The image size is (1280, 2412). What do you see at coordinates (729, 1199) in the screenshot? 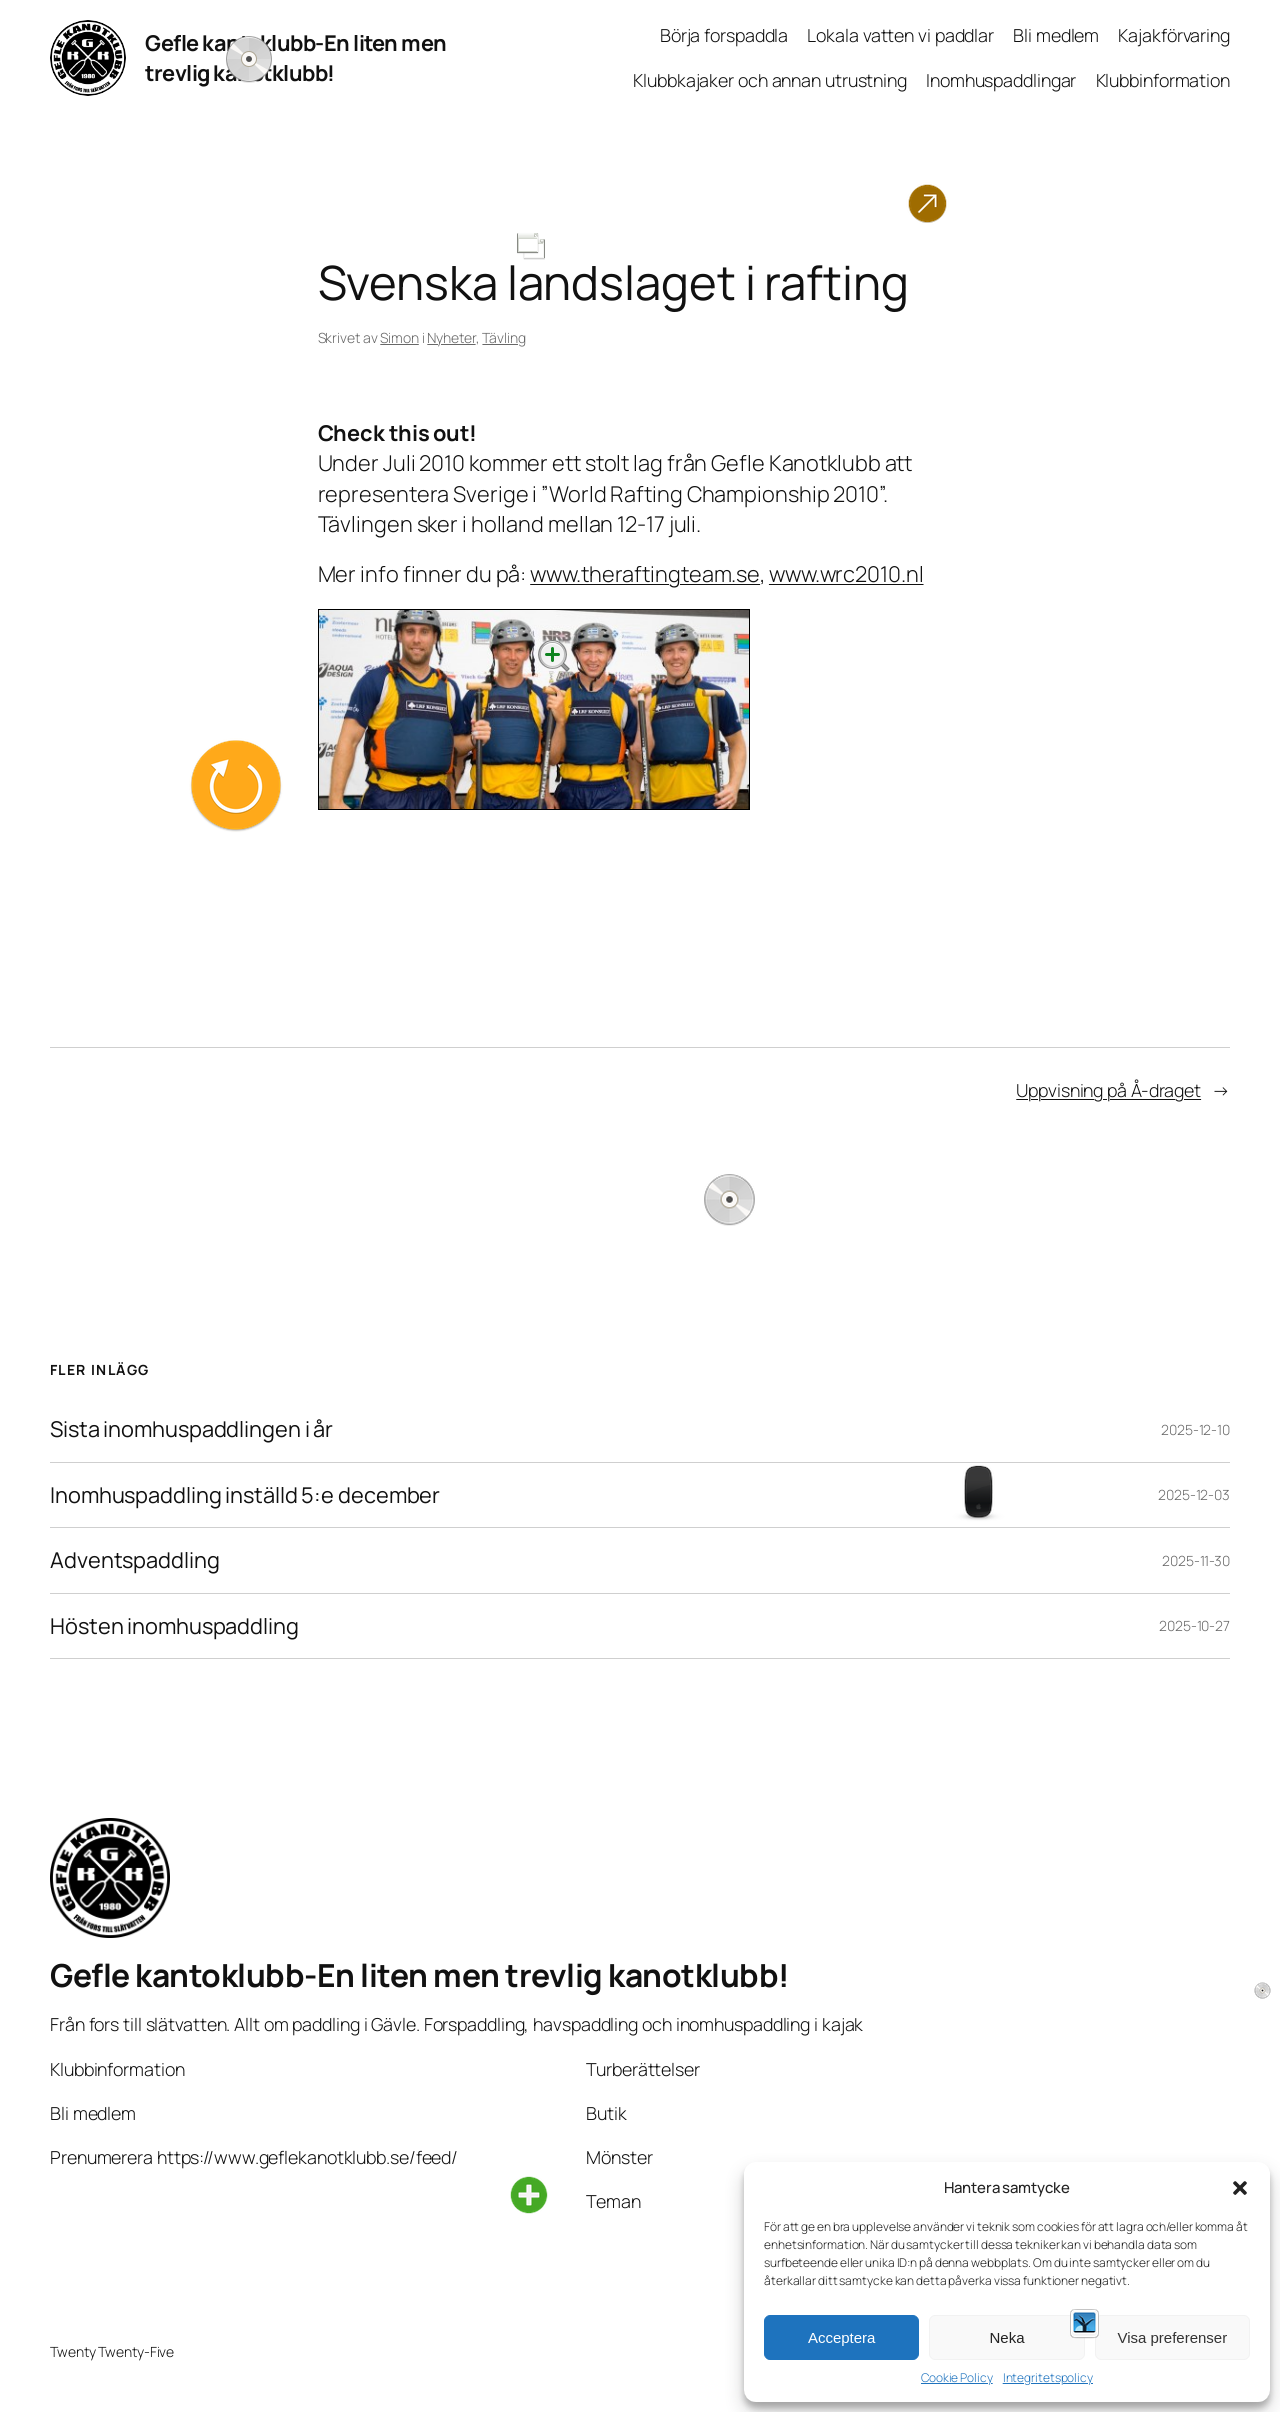
I see `indicates a DVD or optical disc drive` at bounding box center [729, 1199].